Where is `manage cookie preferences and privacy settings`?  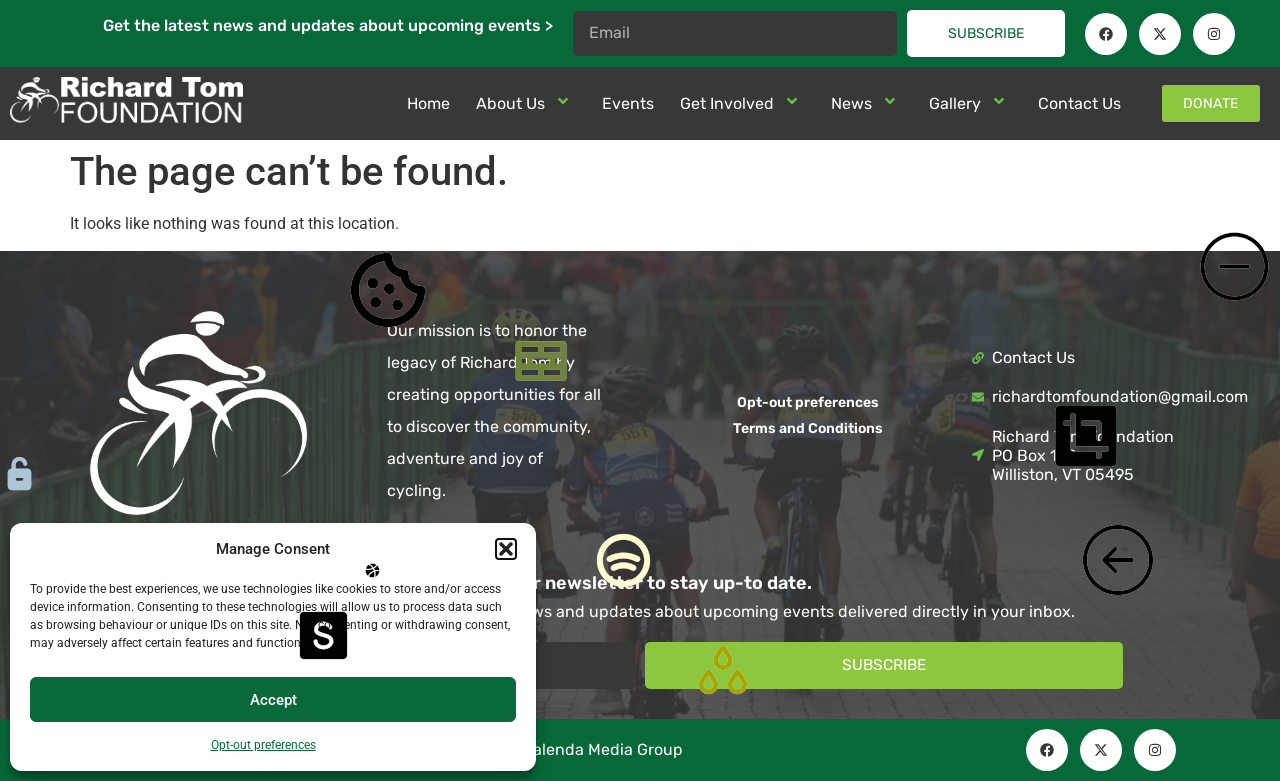
manage cookie preferences and privacy settings is located at coordinates (388, 290).